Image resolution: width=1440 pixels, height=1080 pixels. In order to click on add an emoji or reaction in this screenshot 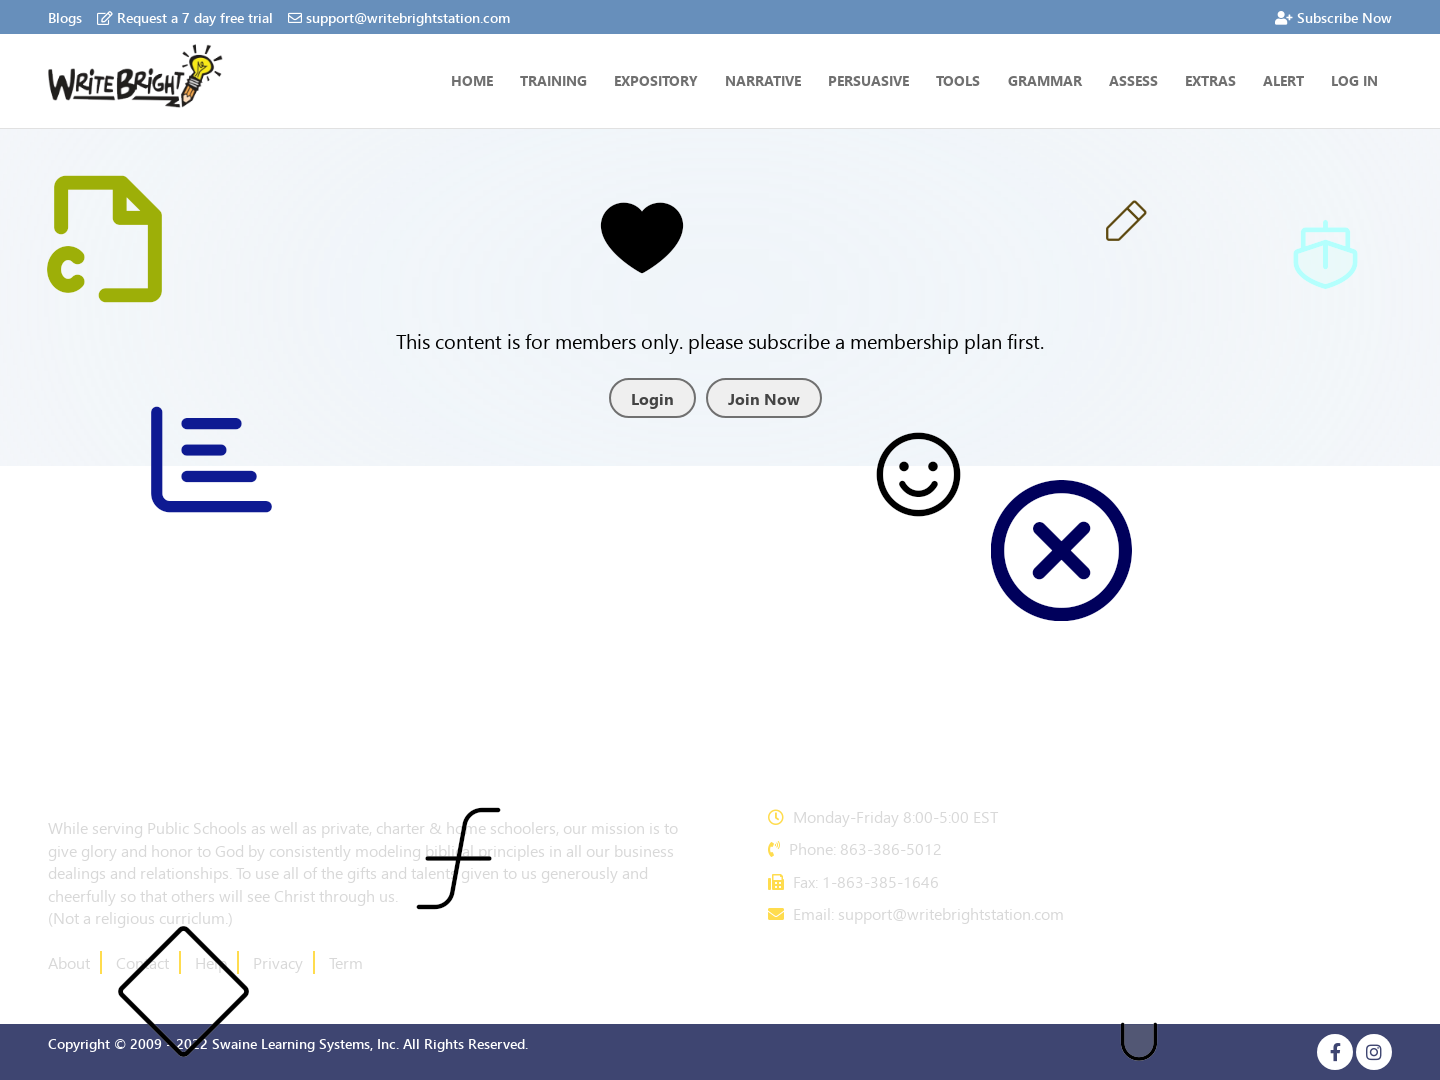, I will do `click(918, 474)`.